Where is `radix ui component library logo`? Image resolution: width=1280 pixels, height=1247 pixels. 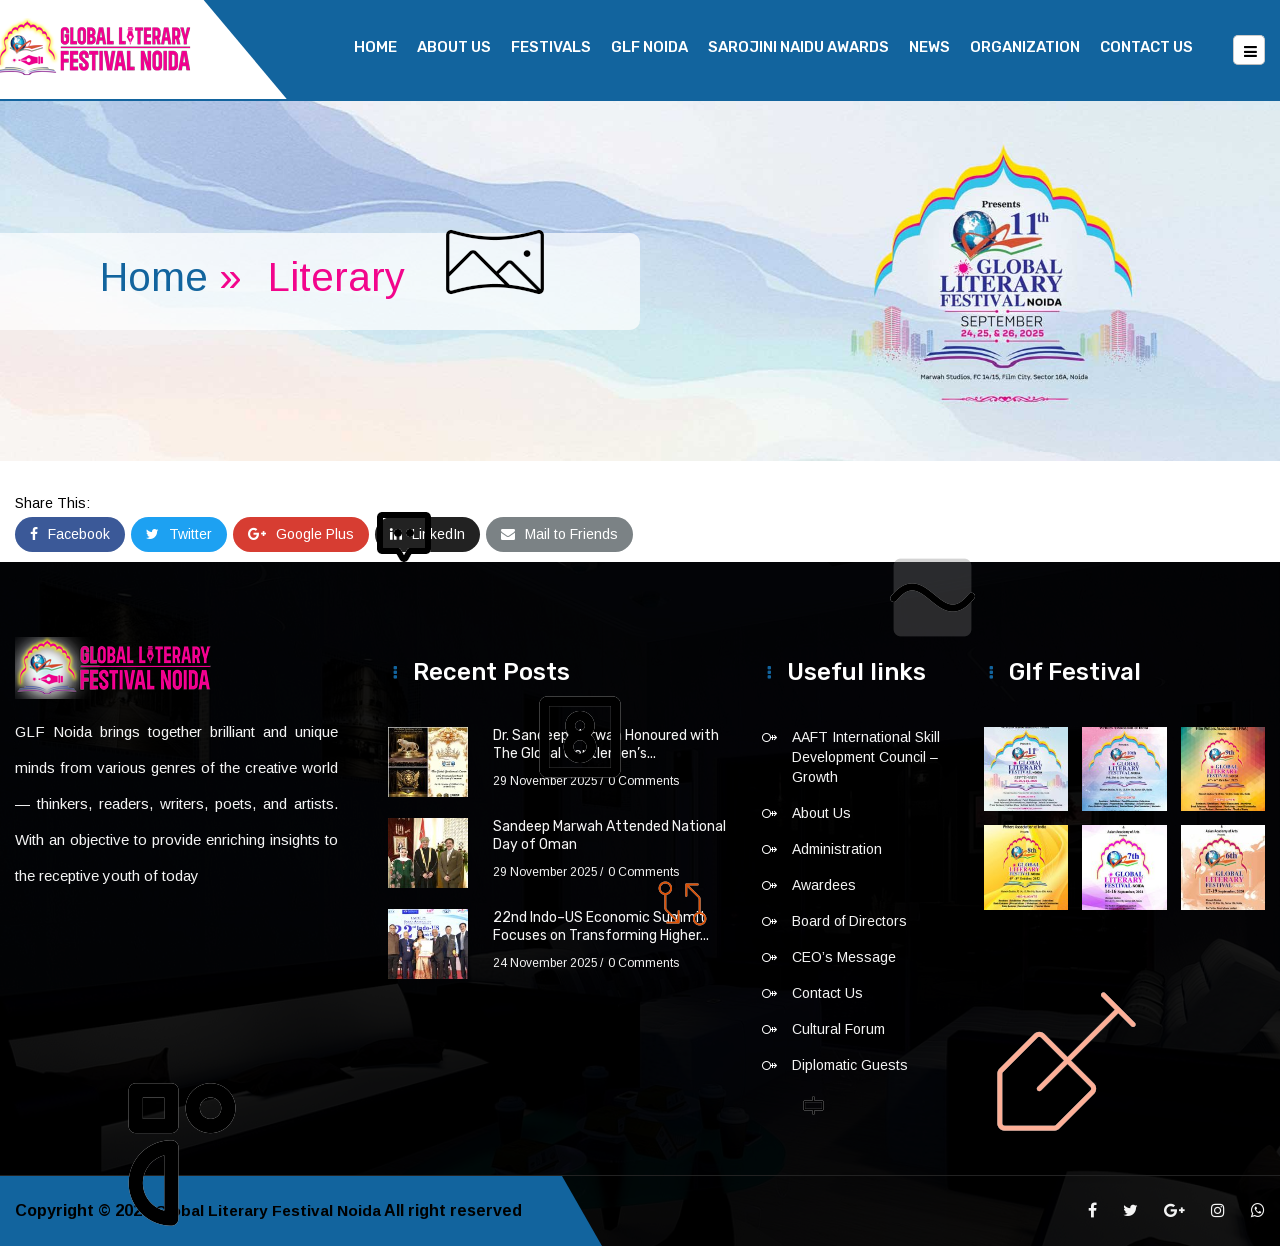 radix ui component library logo is located at coordinates (178, 1154).